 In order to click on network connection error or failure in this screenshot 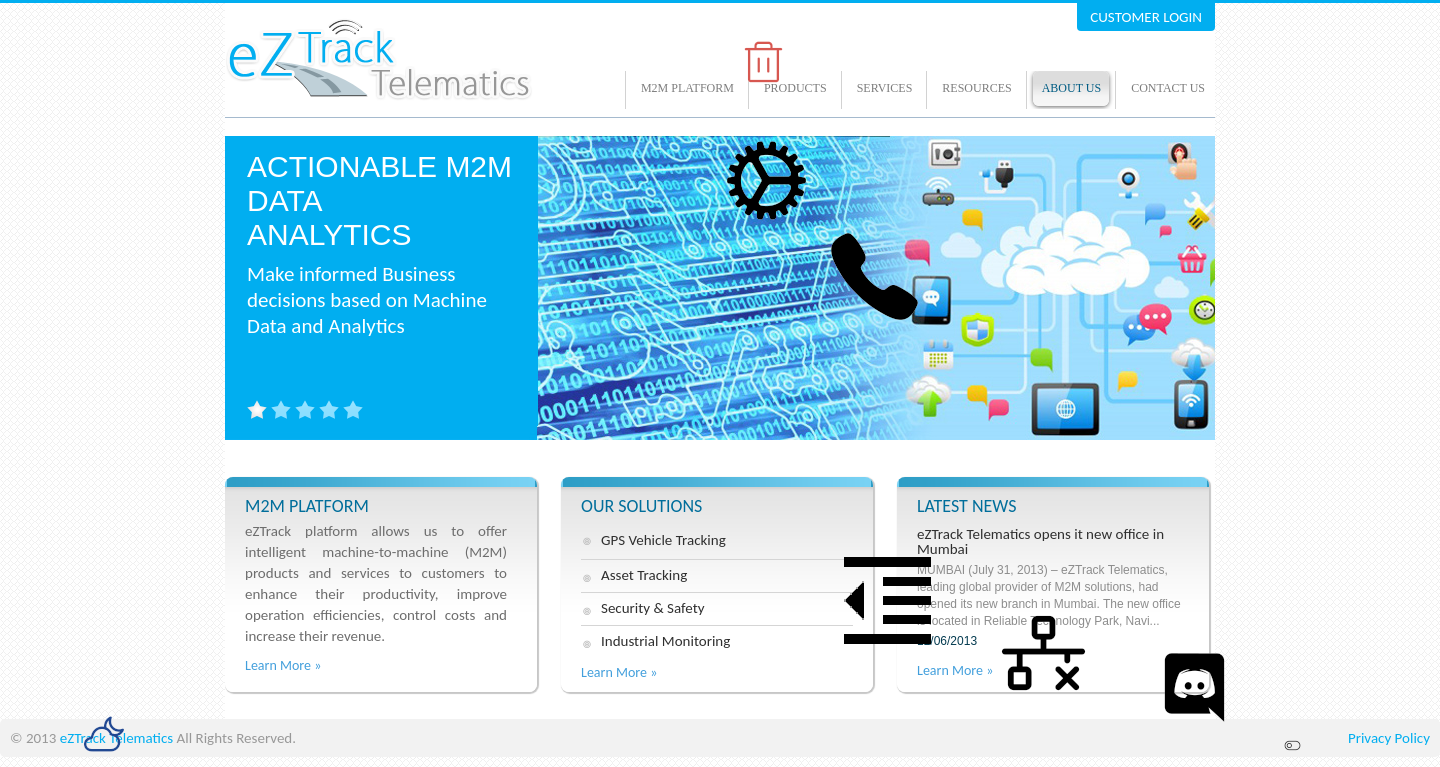, I will do `click(1043, 654)`.